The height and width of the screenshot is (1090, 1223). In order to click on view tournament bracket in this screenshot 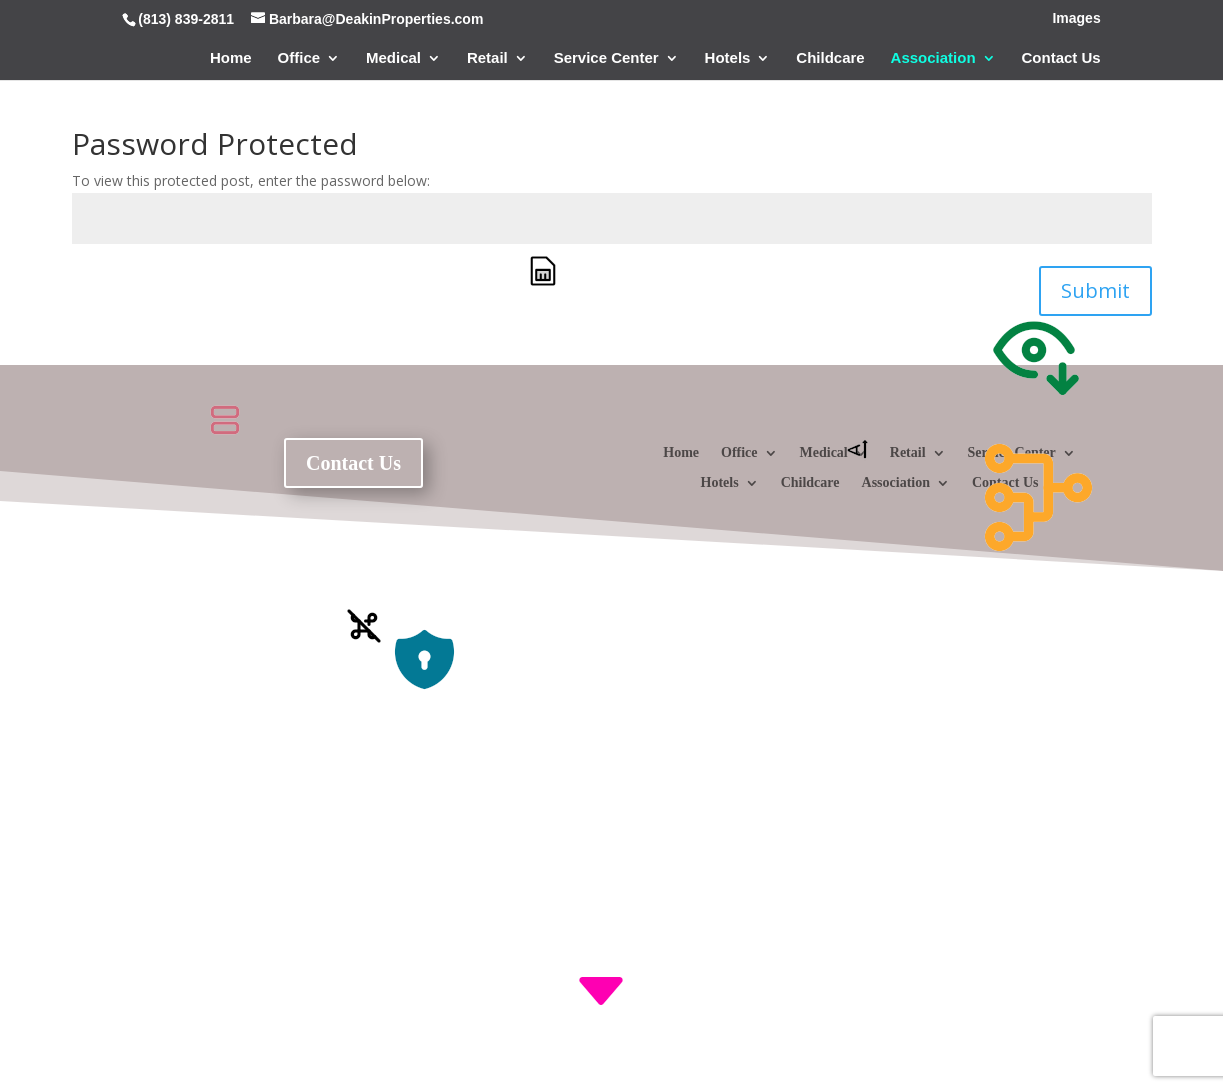, I will do `click(1038, 497)`.